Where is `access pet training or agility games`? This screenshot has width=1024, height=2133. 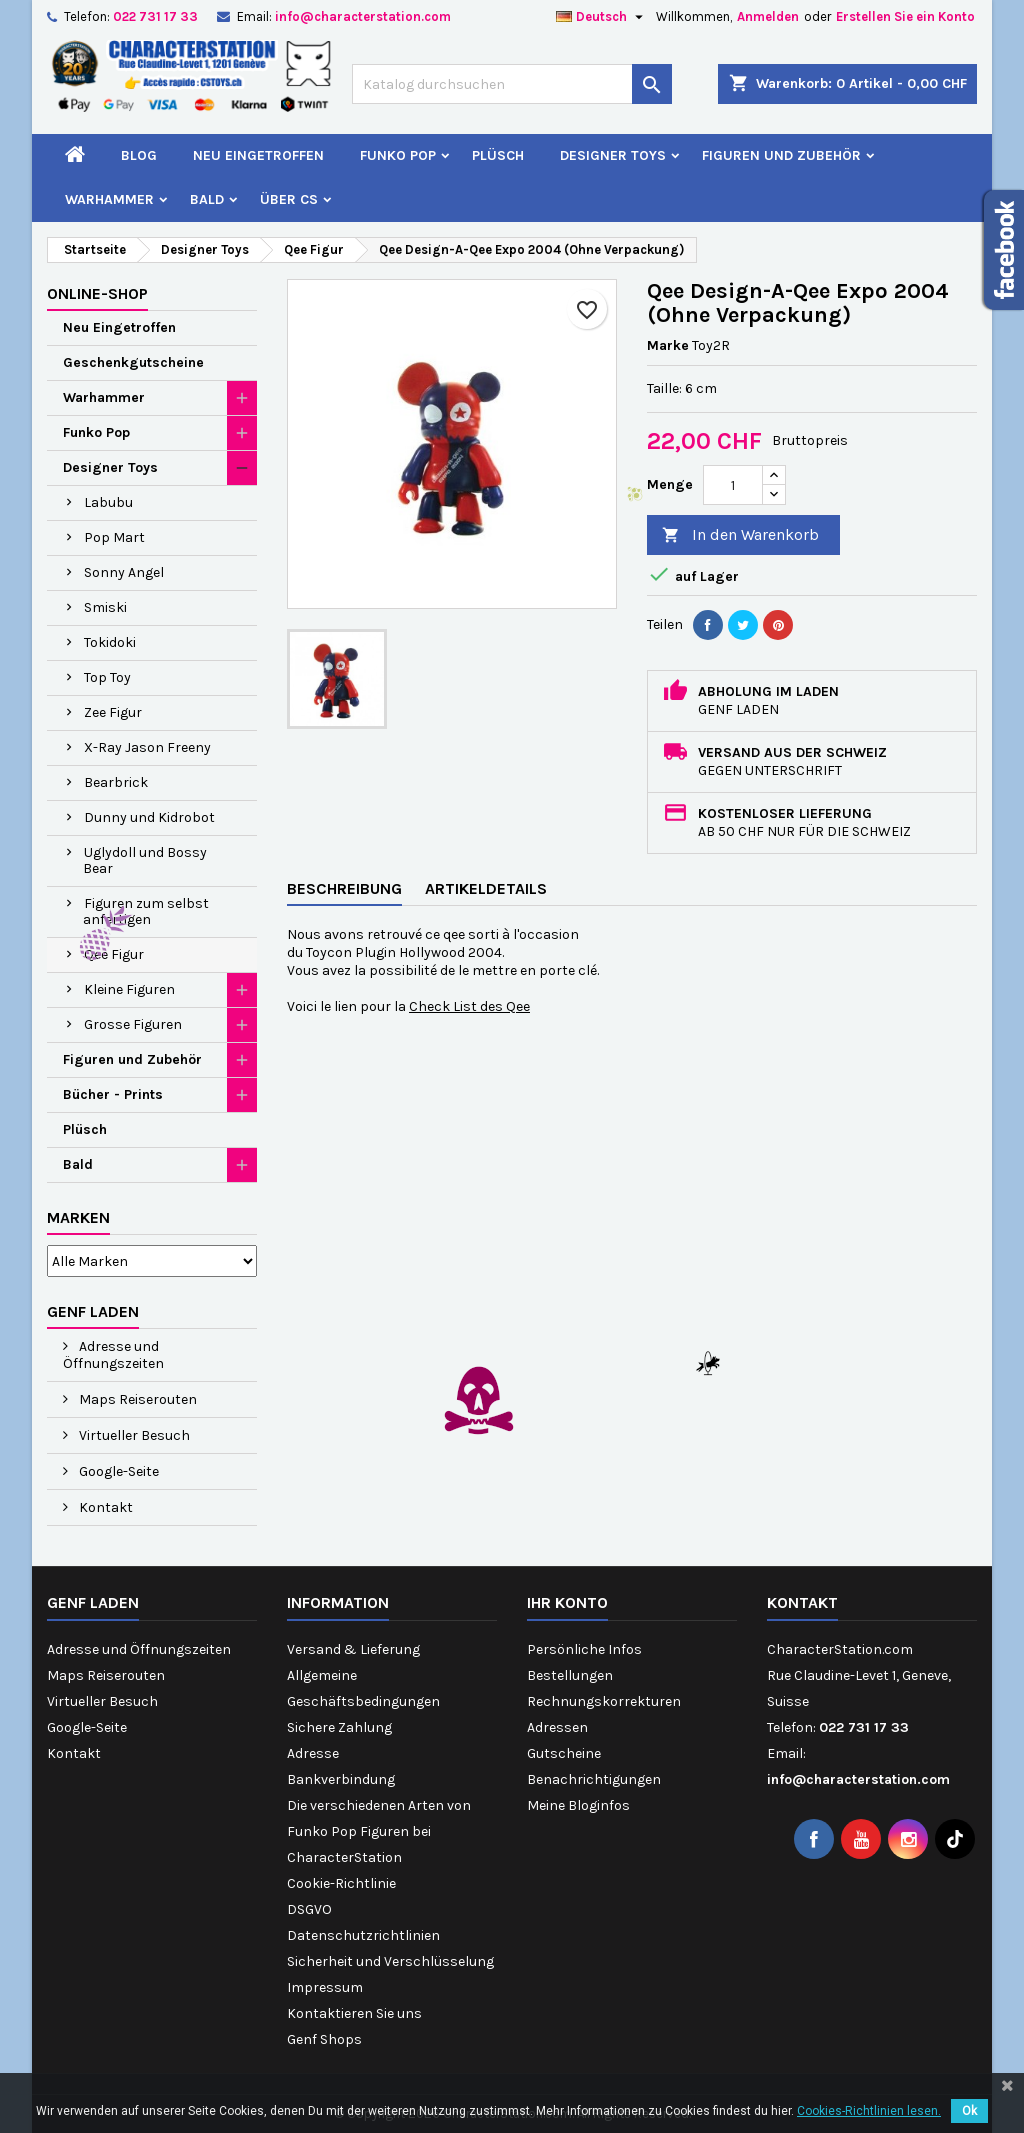
access pet training or agility games is located at coordinates (708, 1363).